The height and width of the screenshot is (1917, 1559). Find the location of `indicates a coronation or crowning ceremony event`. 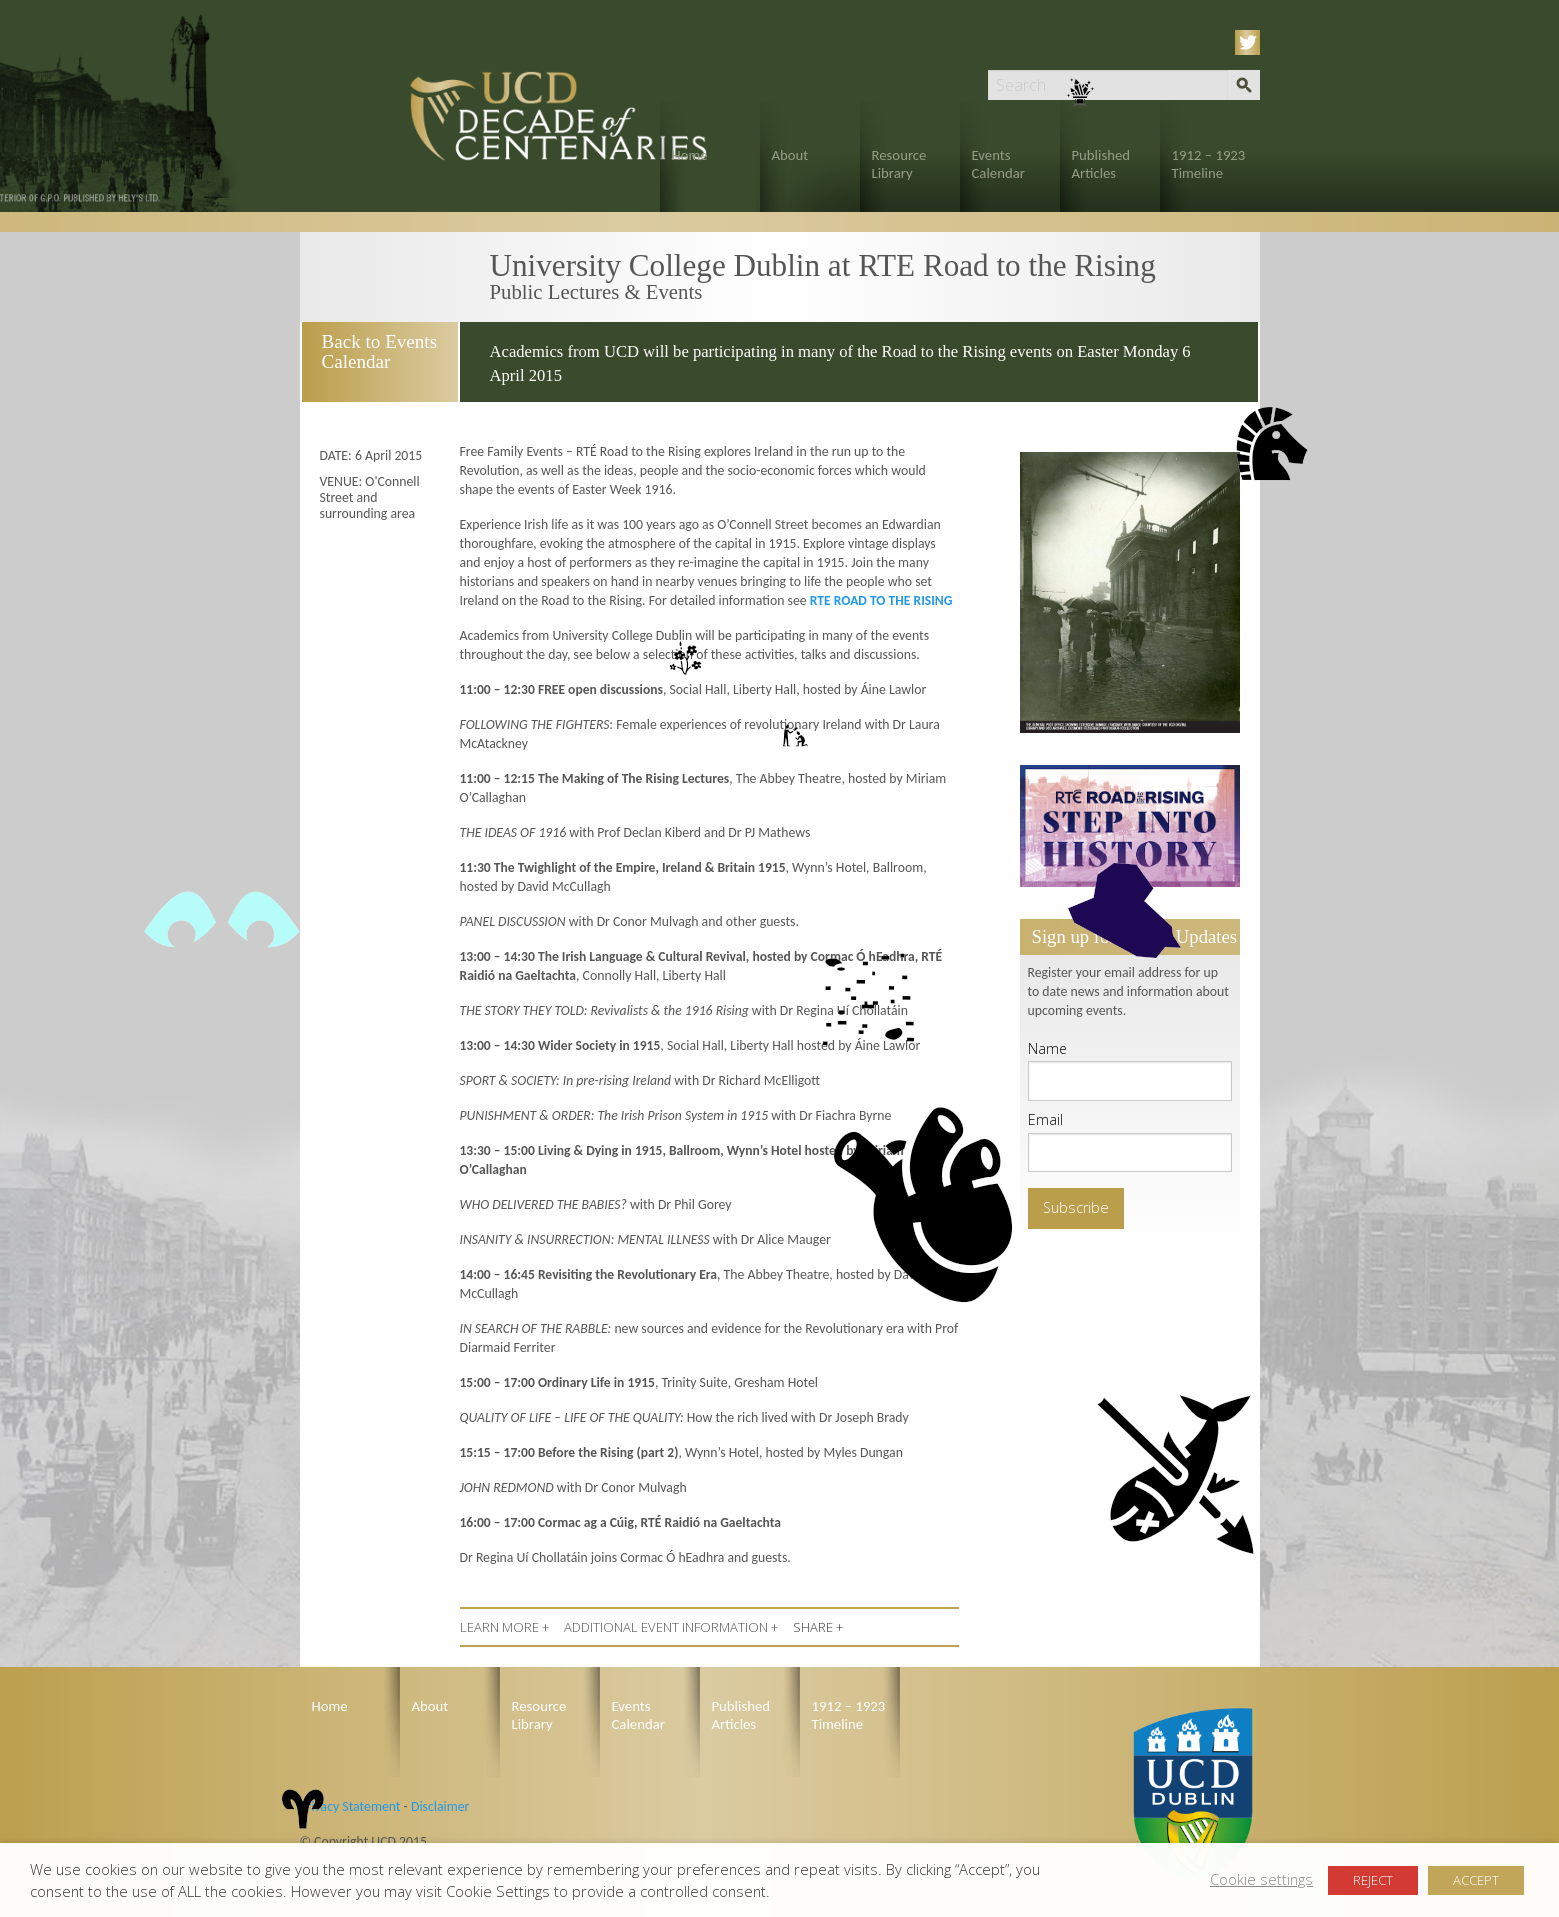

indicates a coronation or crowning ceremony event is located at coordinates (795, 735).